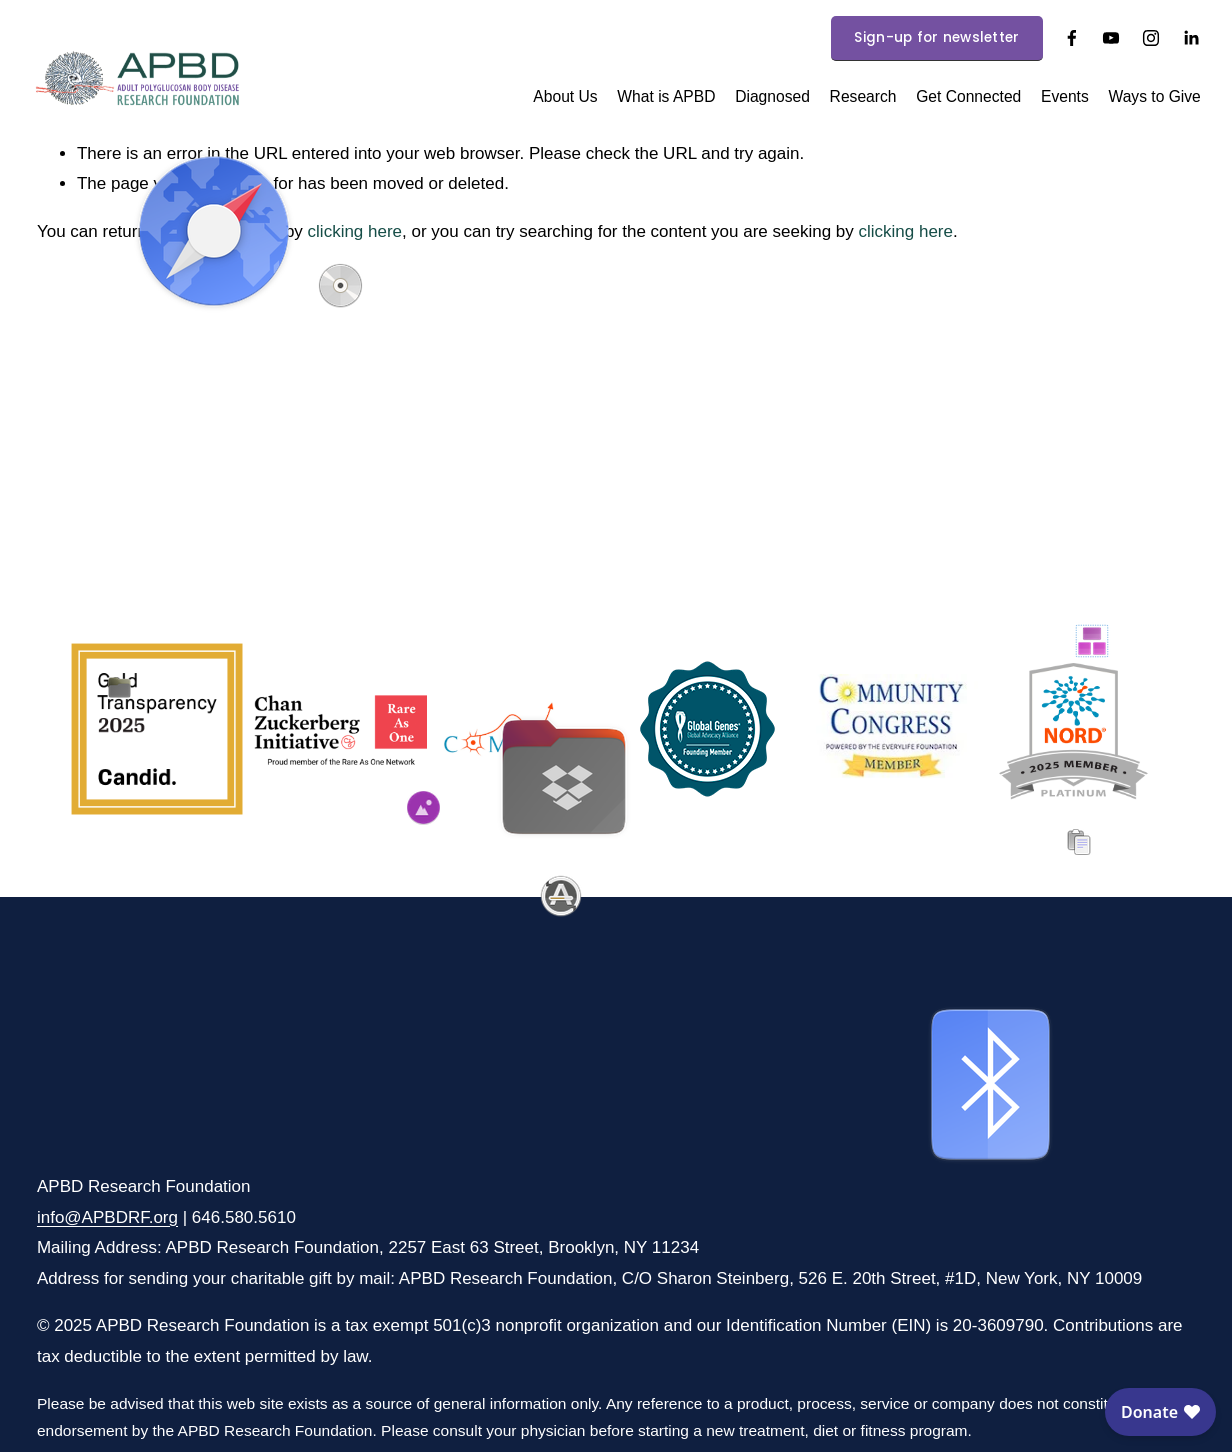 This screenshot has height=1452, width=1232. What do you see at coordinates (1079, 842) in the screenshot?
I see `paste content from clipboard` at bounding box center [1079, 842].